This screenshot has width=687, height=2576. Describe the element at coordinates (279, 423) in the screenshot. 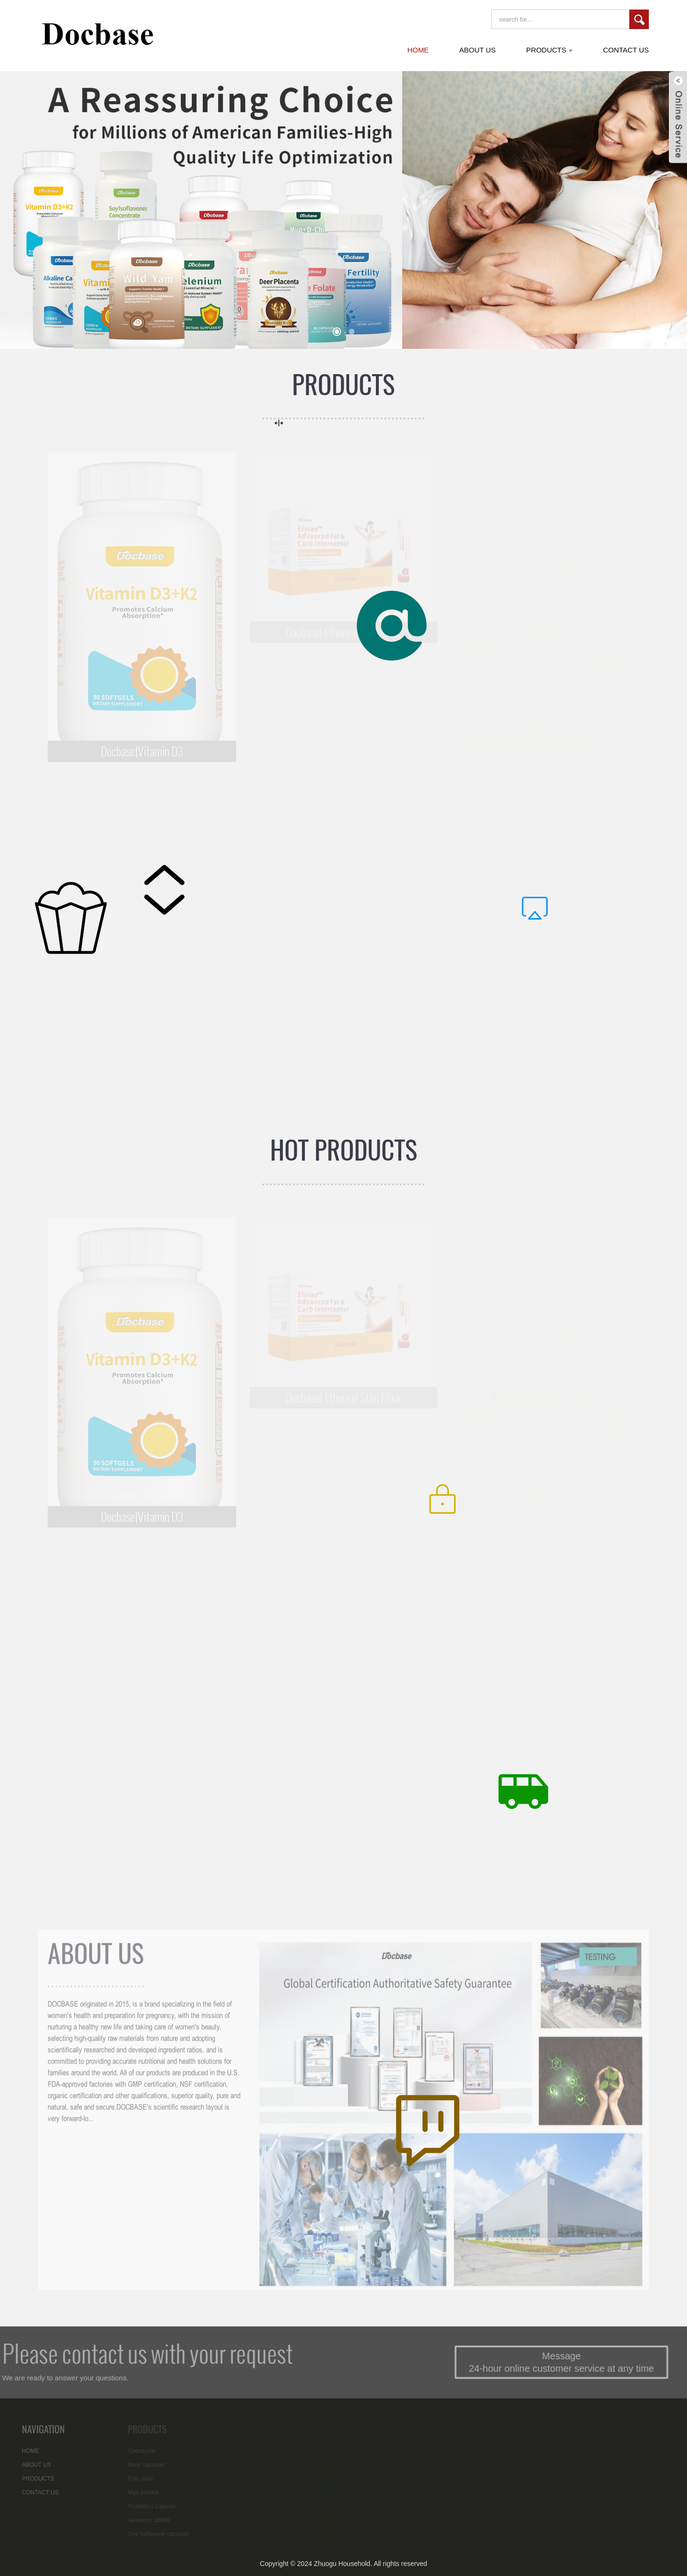

I see `expand or resize content horizontally` at that location.